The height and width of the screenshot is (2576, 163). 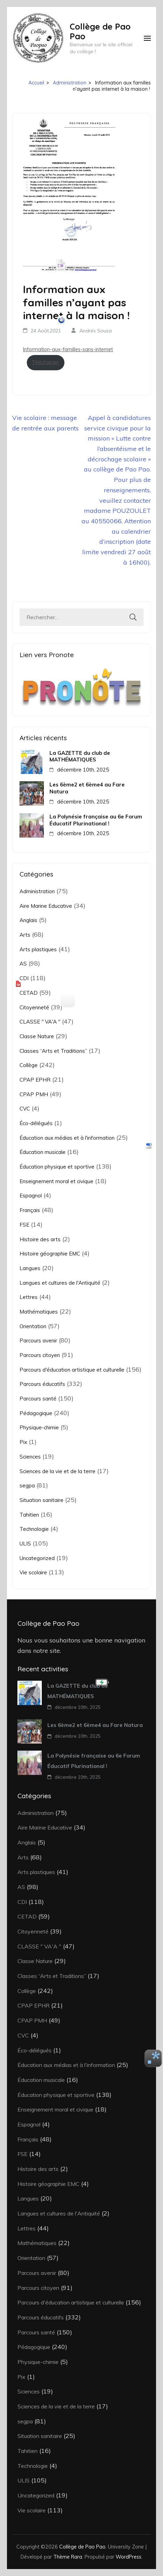 I want to click on blank app icon template for customization, so click(x=68, y=1000).